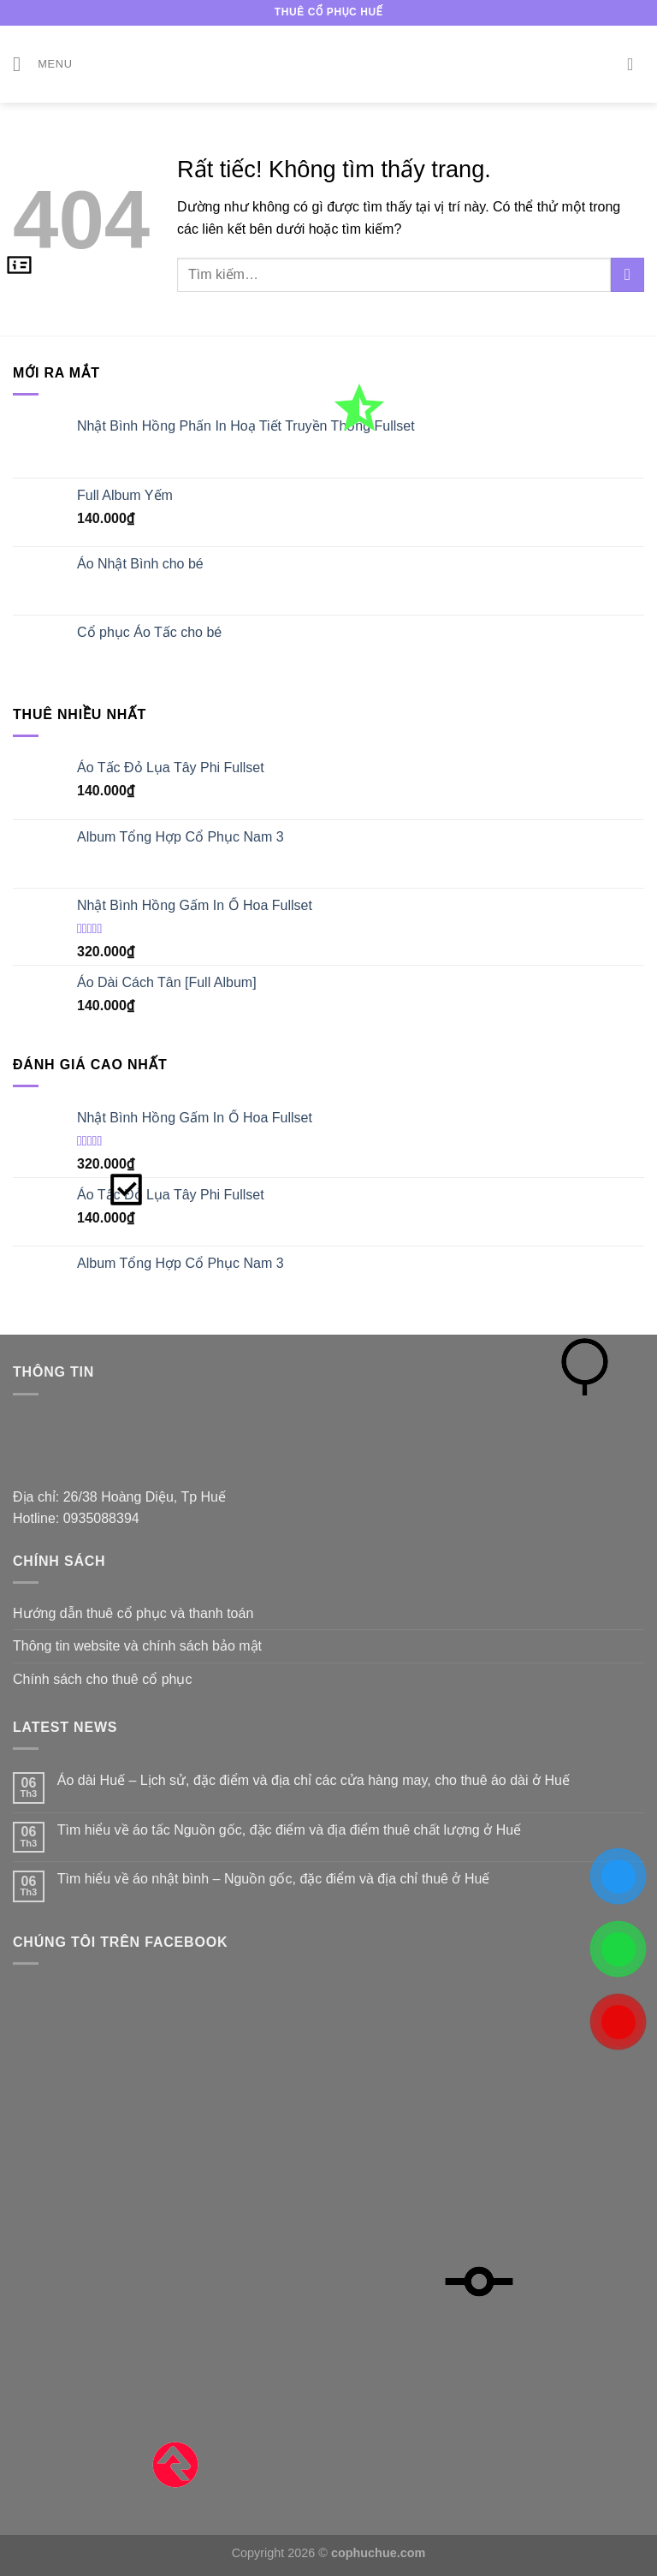 The image size is (657, 2576). Describe the element at coordinates (479, 2282) in the screenshot. I see `view commit history in version control` at that location.